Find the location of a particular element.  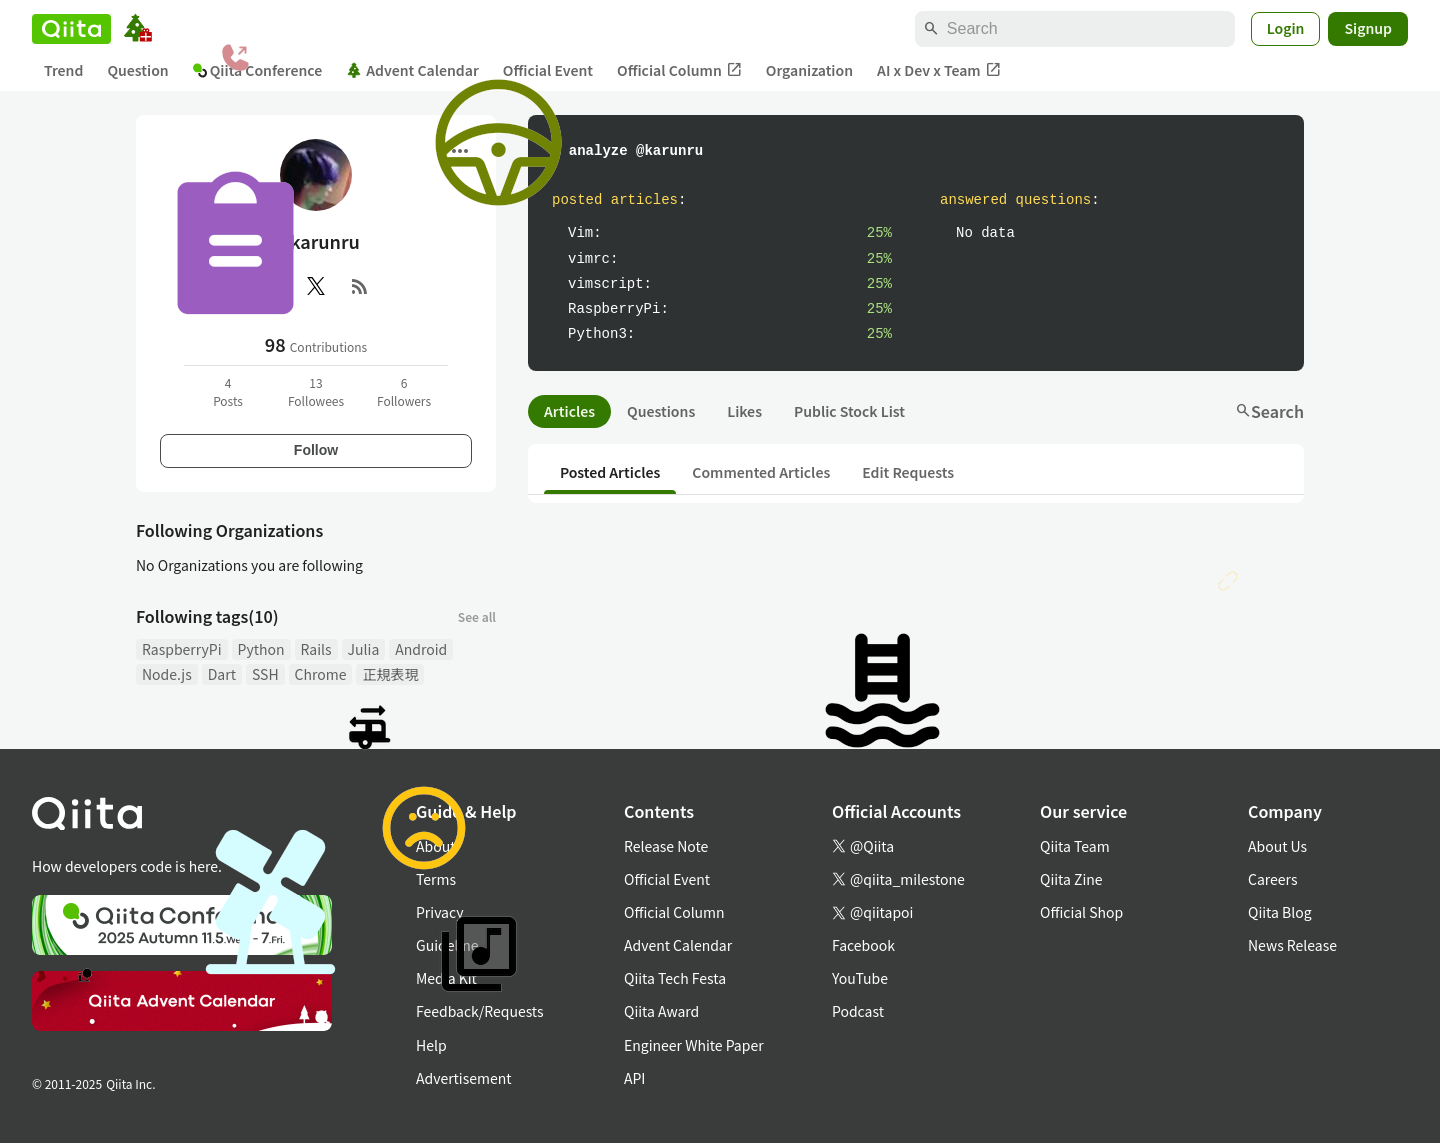

make an outgoing call is located at coordinates (236, 57).